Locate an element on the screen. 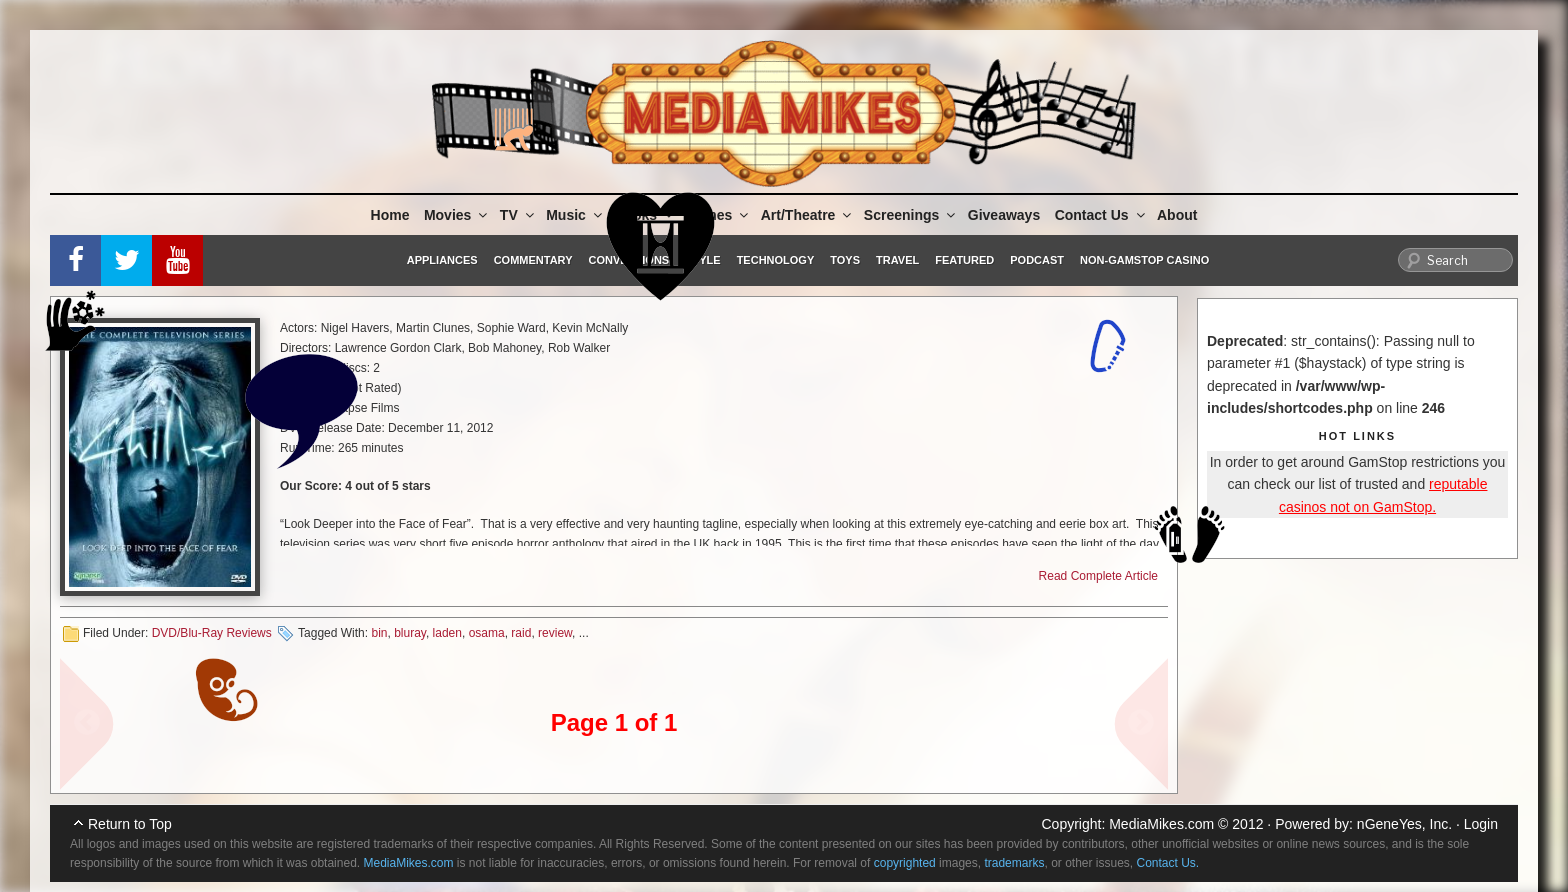 This screenshot has width=1568, height=892. indicates pregnancy or fetal development status is located at coordinates (226, 689).